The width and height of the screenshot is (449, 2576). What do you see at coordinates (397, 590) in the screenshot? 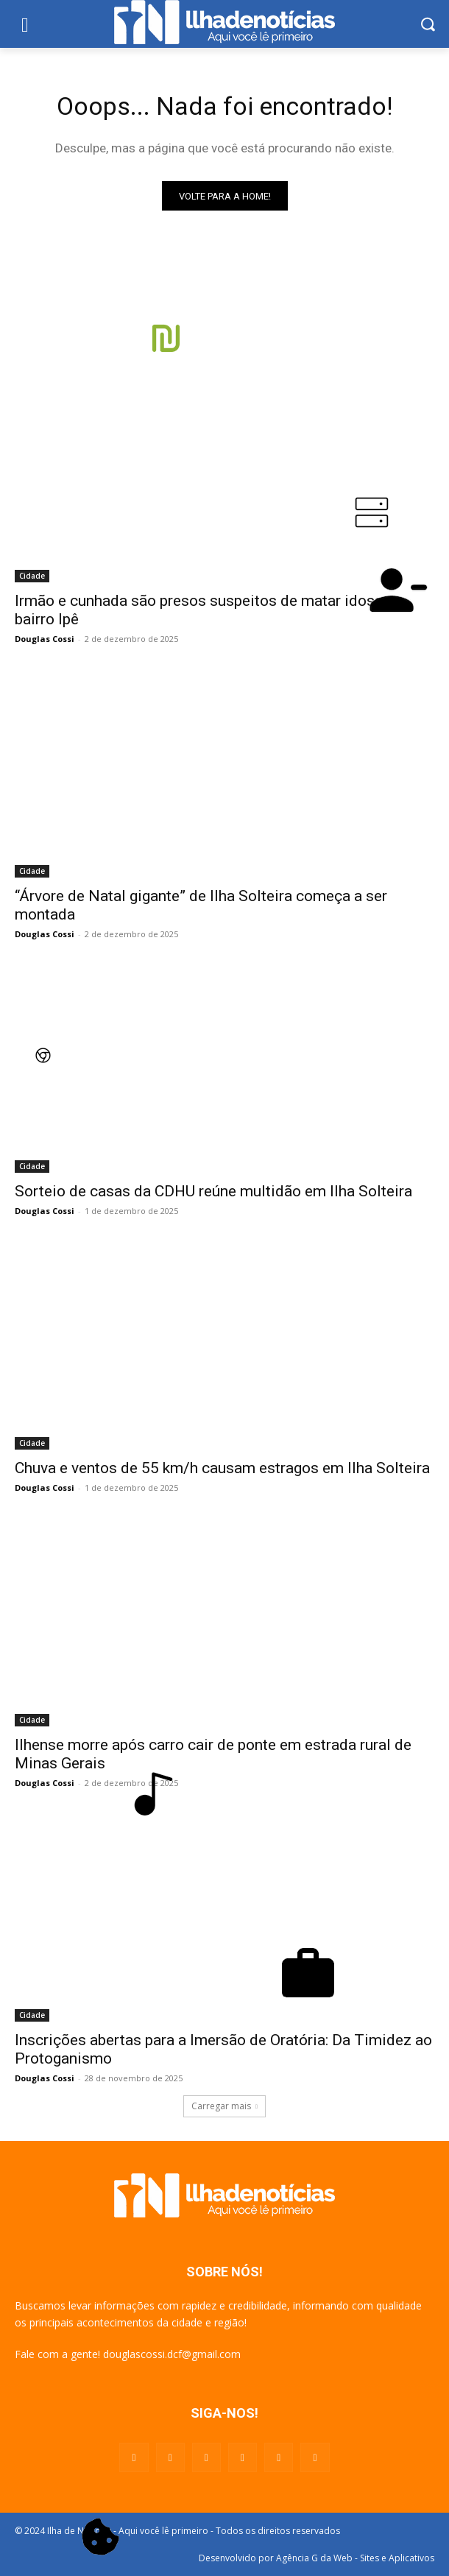
I see `remove a contact or friend` at bounding box center [397, 590].